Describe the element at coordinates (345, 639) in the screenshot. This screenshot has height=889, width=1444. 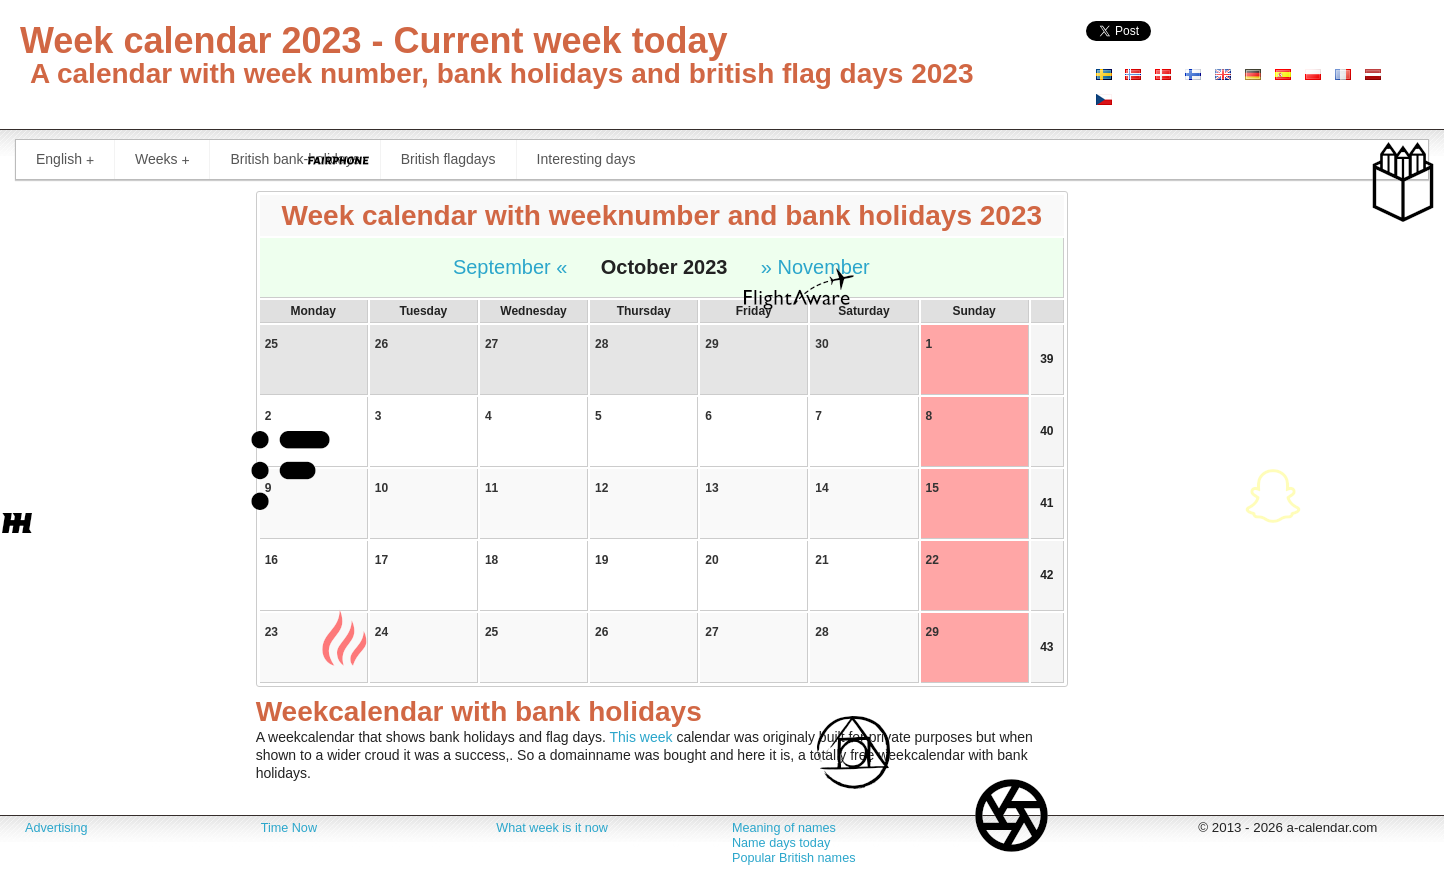
I see `indicates hot or trending content` at that location.